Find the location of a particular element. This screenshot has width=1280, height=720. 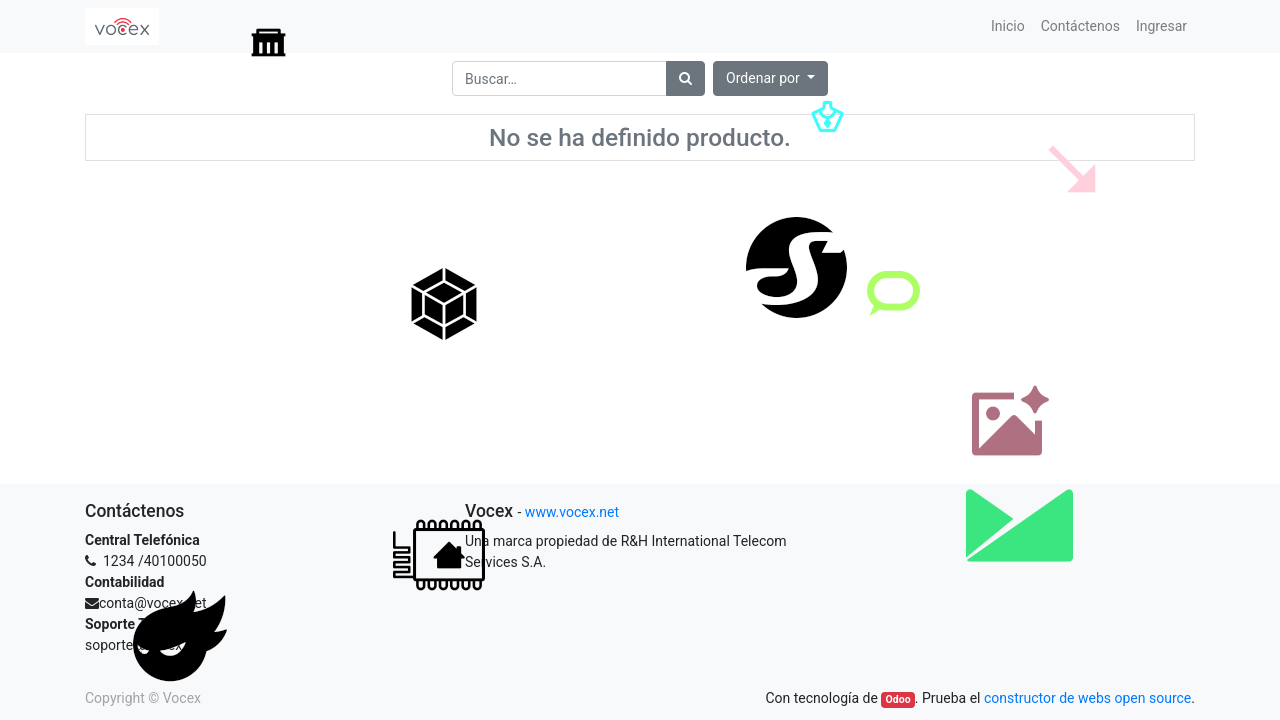

browse jewelry or accessories is located at coordinates (827, 117).